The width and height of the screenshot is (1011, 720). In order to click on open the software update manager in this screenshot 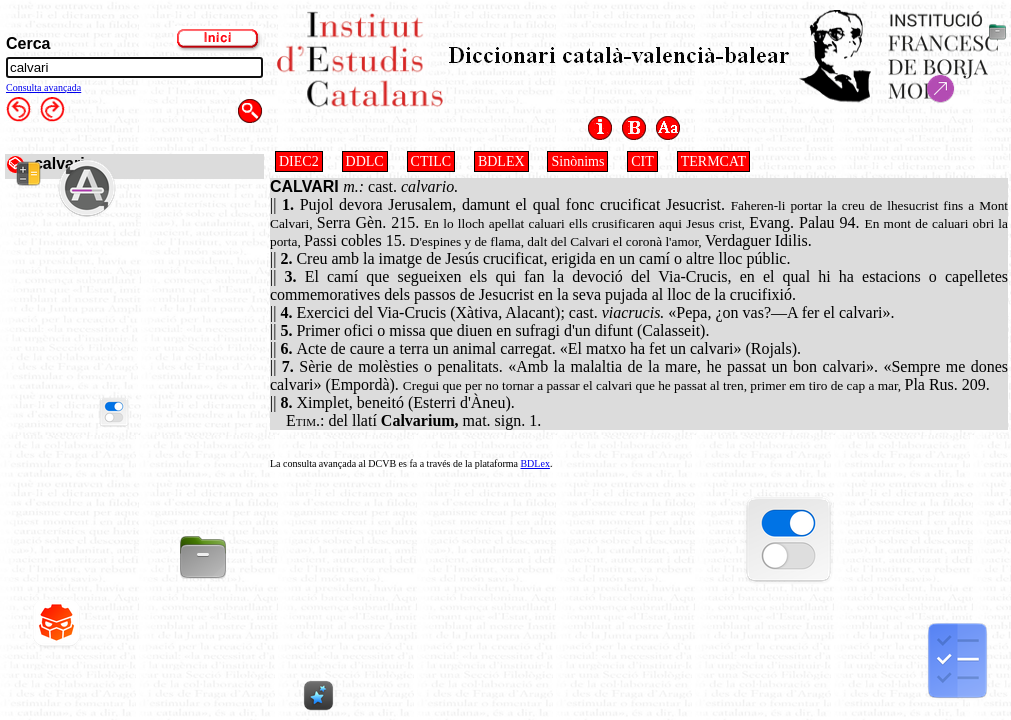, I will do `click(87, 188)`.